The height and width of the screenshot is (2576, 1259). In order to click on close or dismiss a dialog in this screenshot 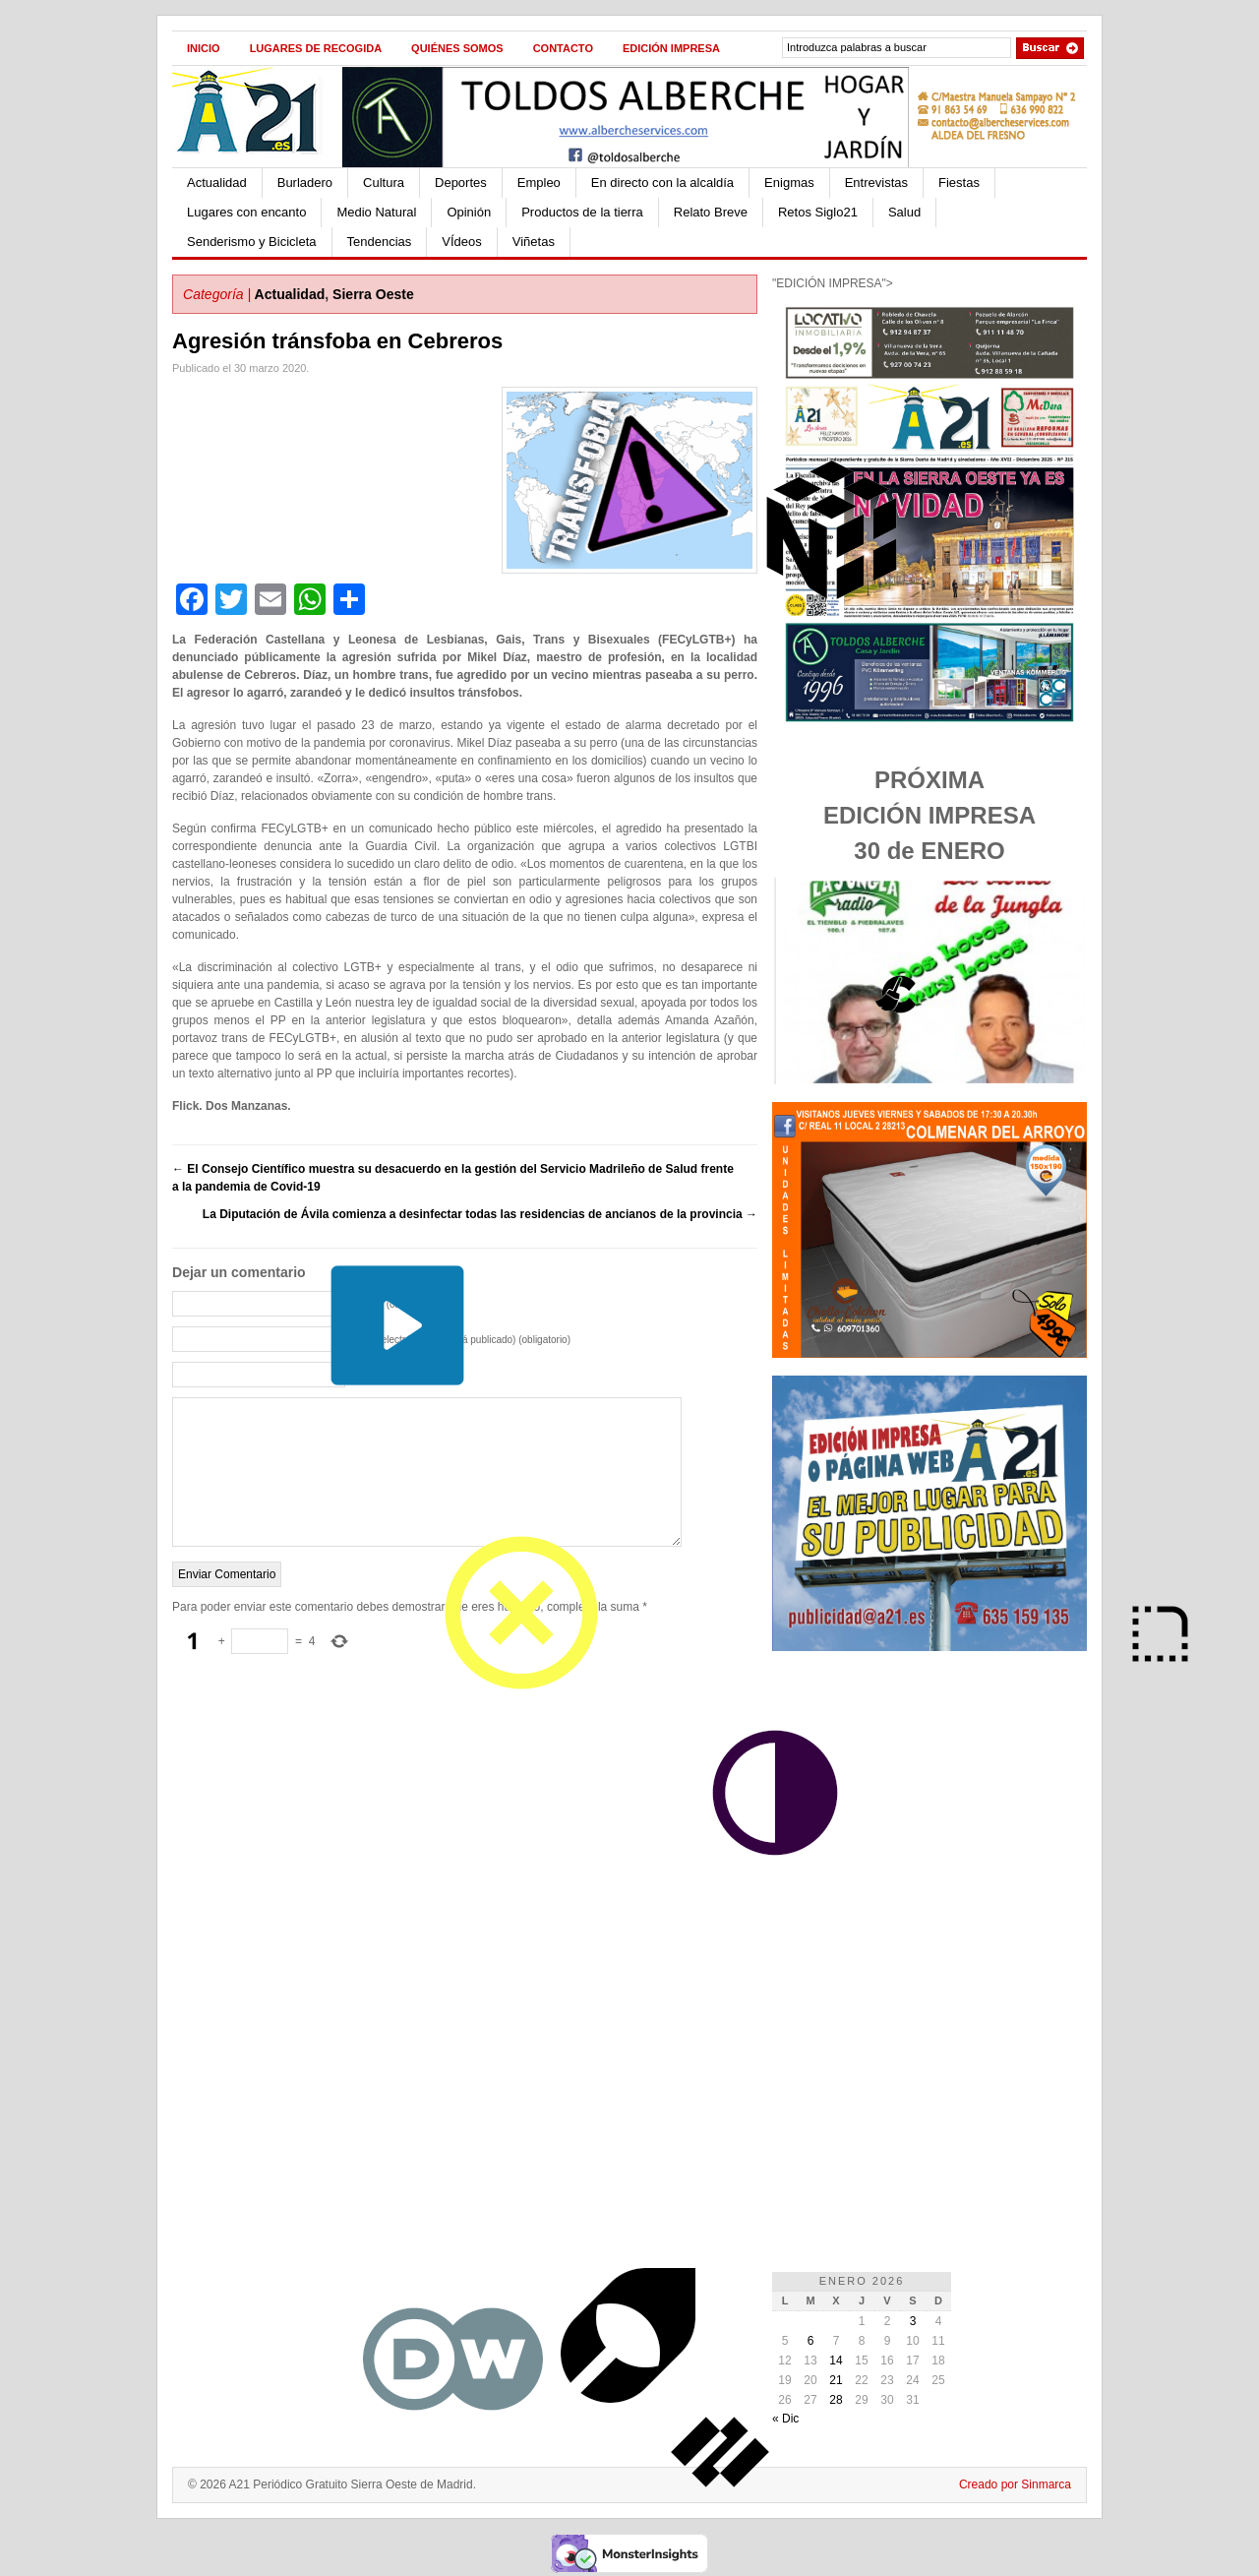, I will do `click(521, 1613)`.